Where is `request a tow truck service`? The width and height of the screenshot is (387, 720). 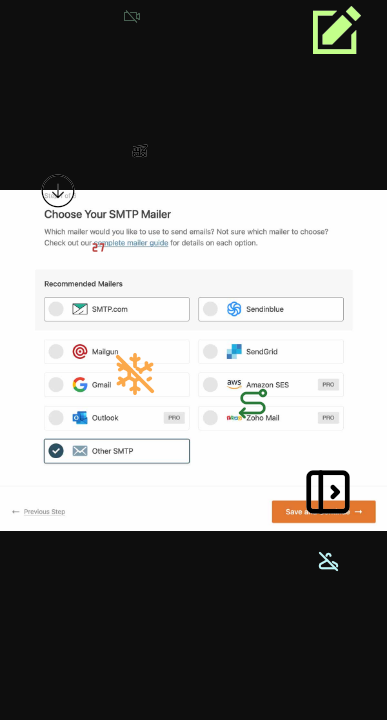
request a tow truck service is located at coordinates (139, 151).